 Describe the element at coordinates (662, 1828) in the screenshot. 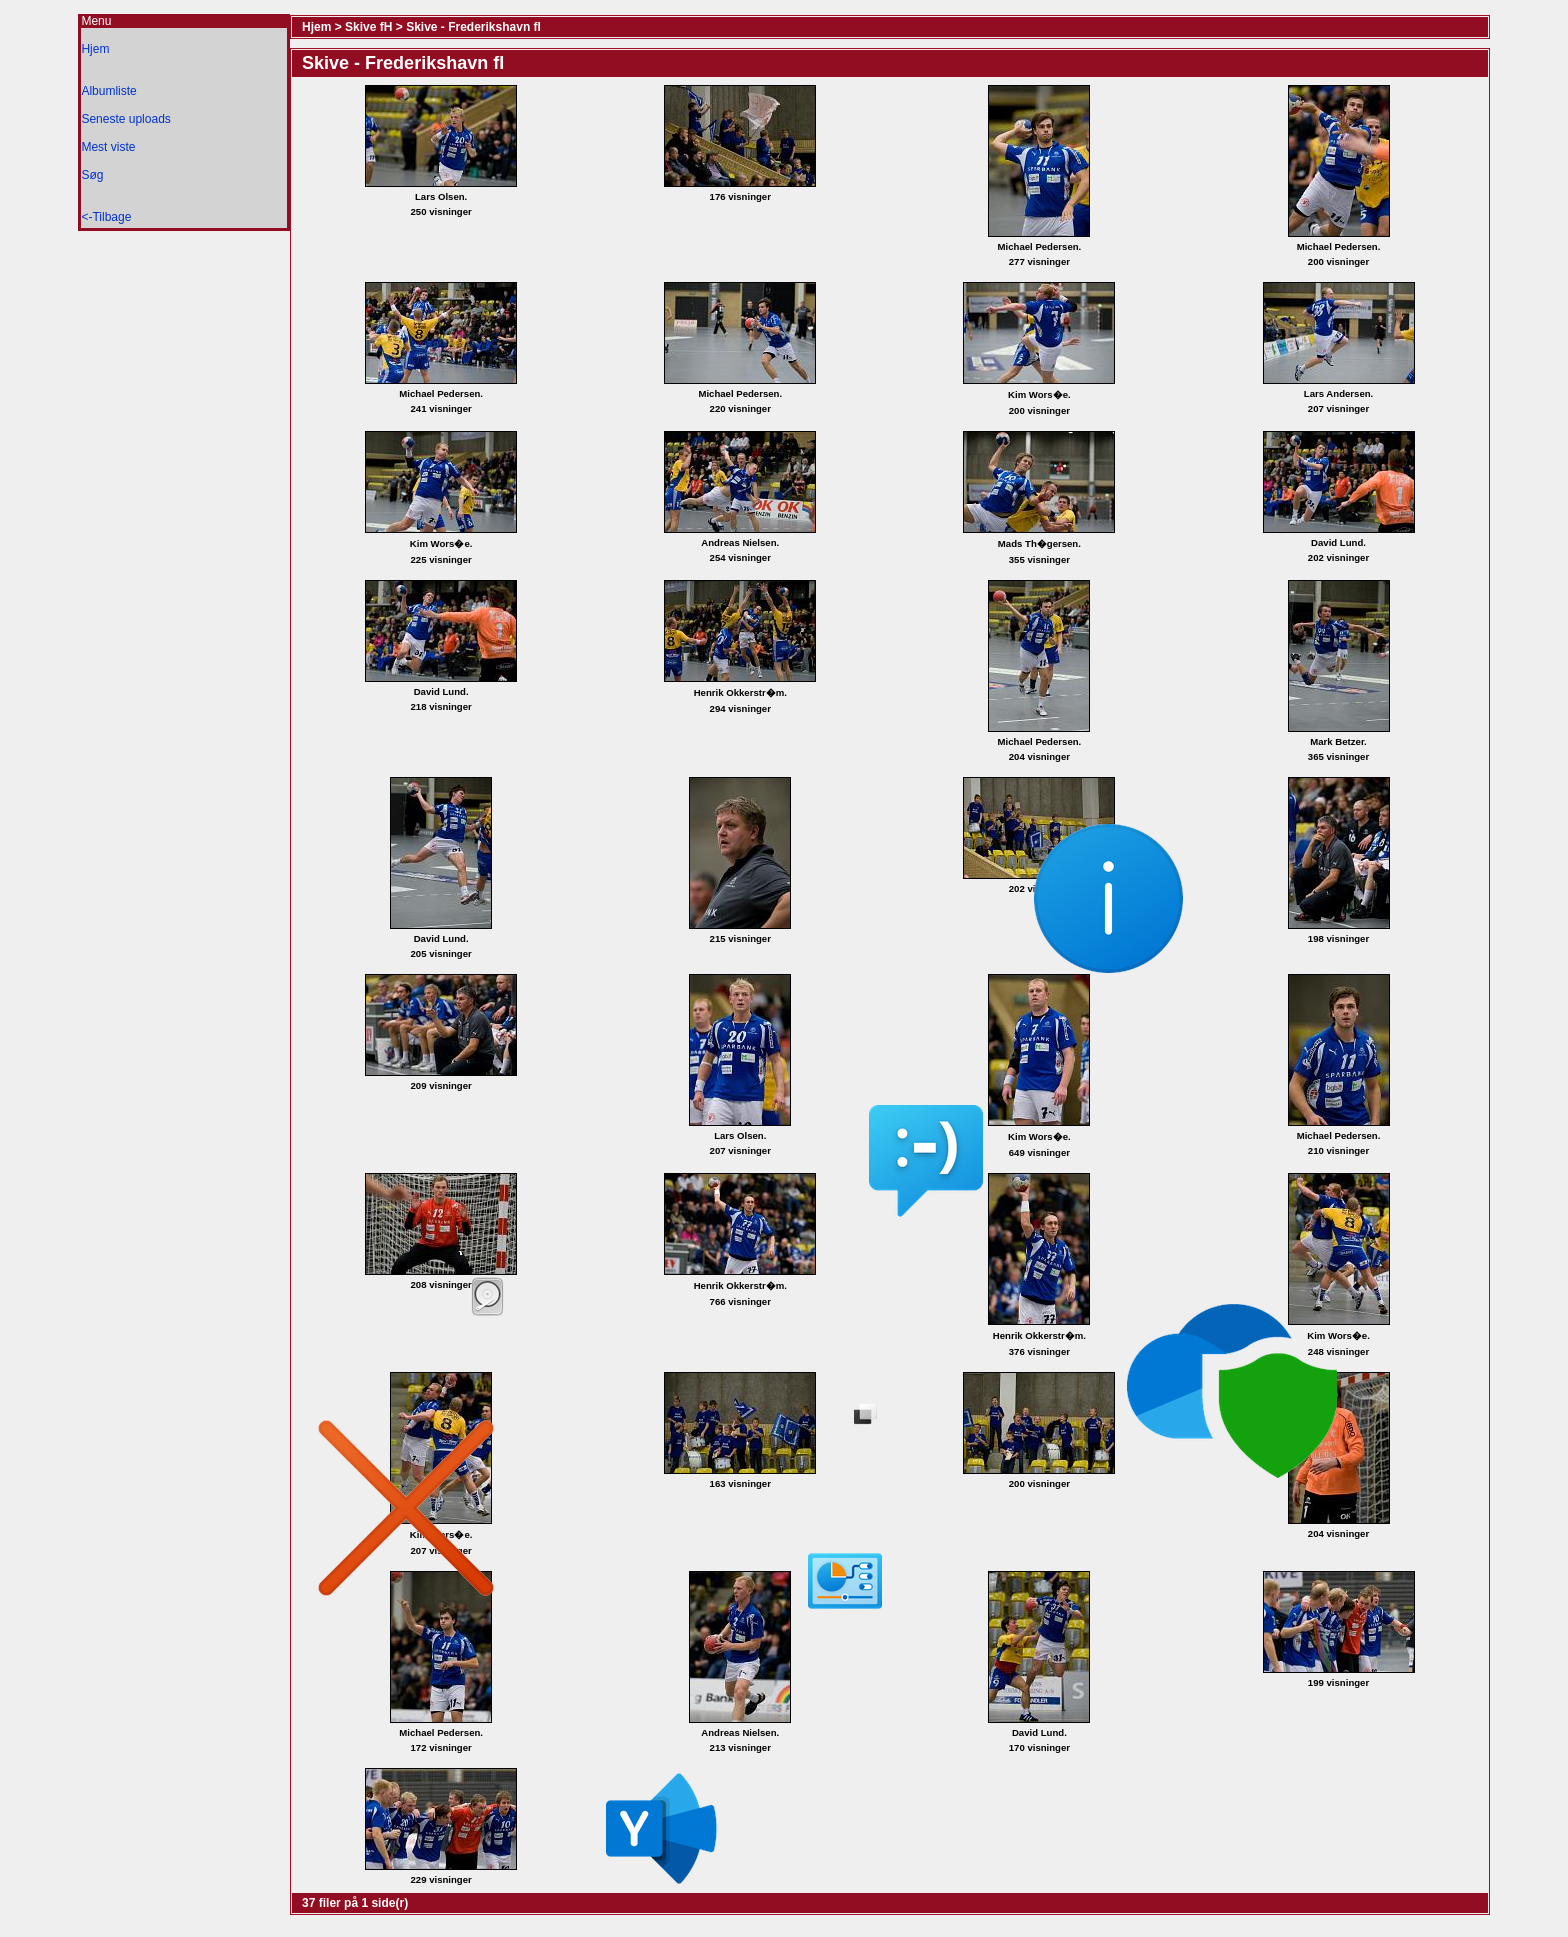

I see `open yammer enterprise social network` at that location.